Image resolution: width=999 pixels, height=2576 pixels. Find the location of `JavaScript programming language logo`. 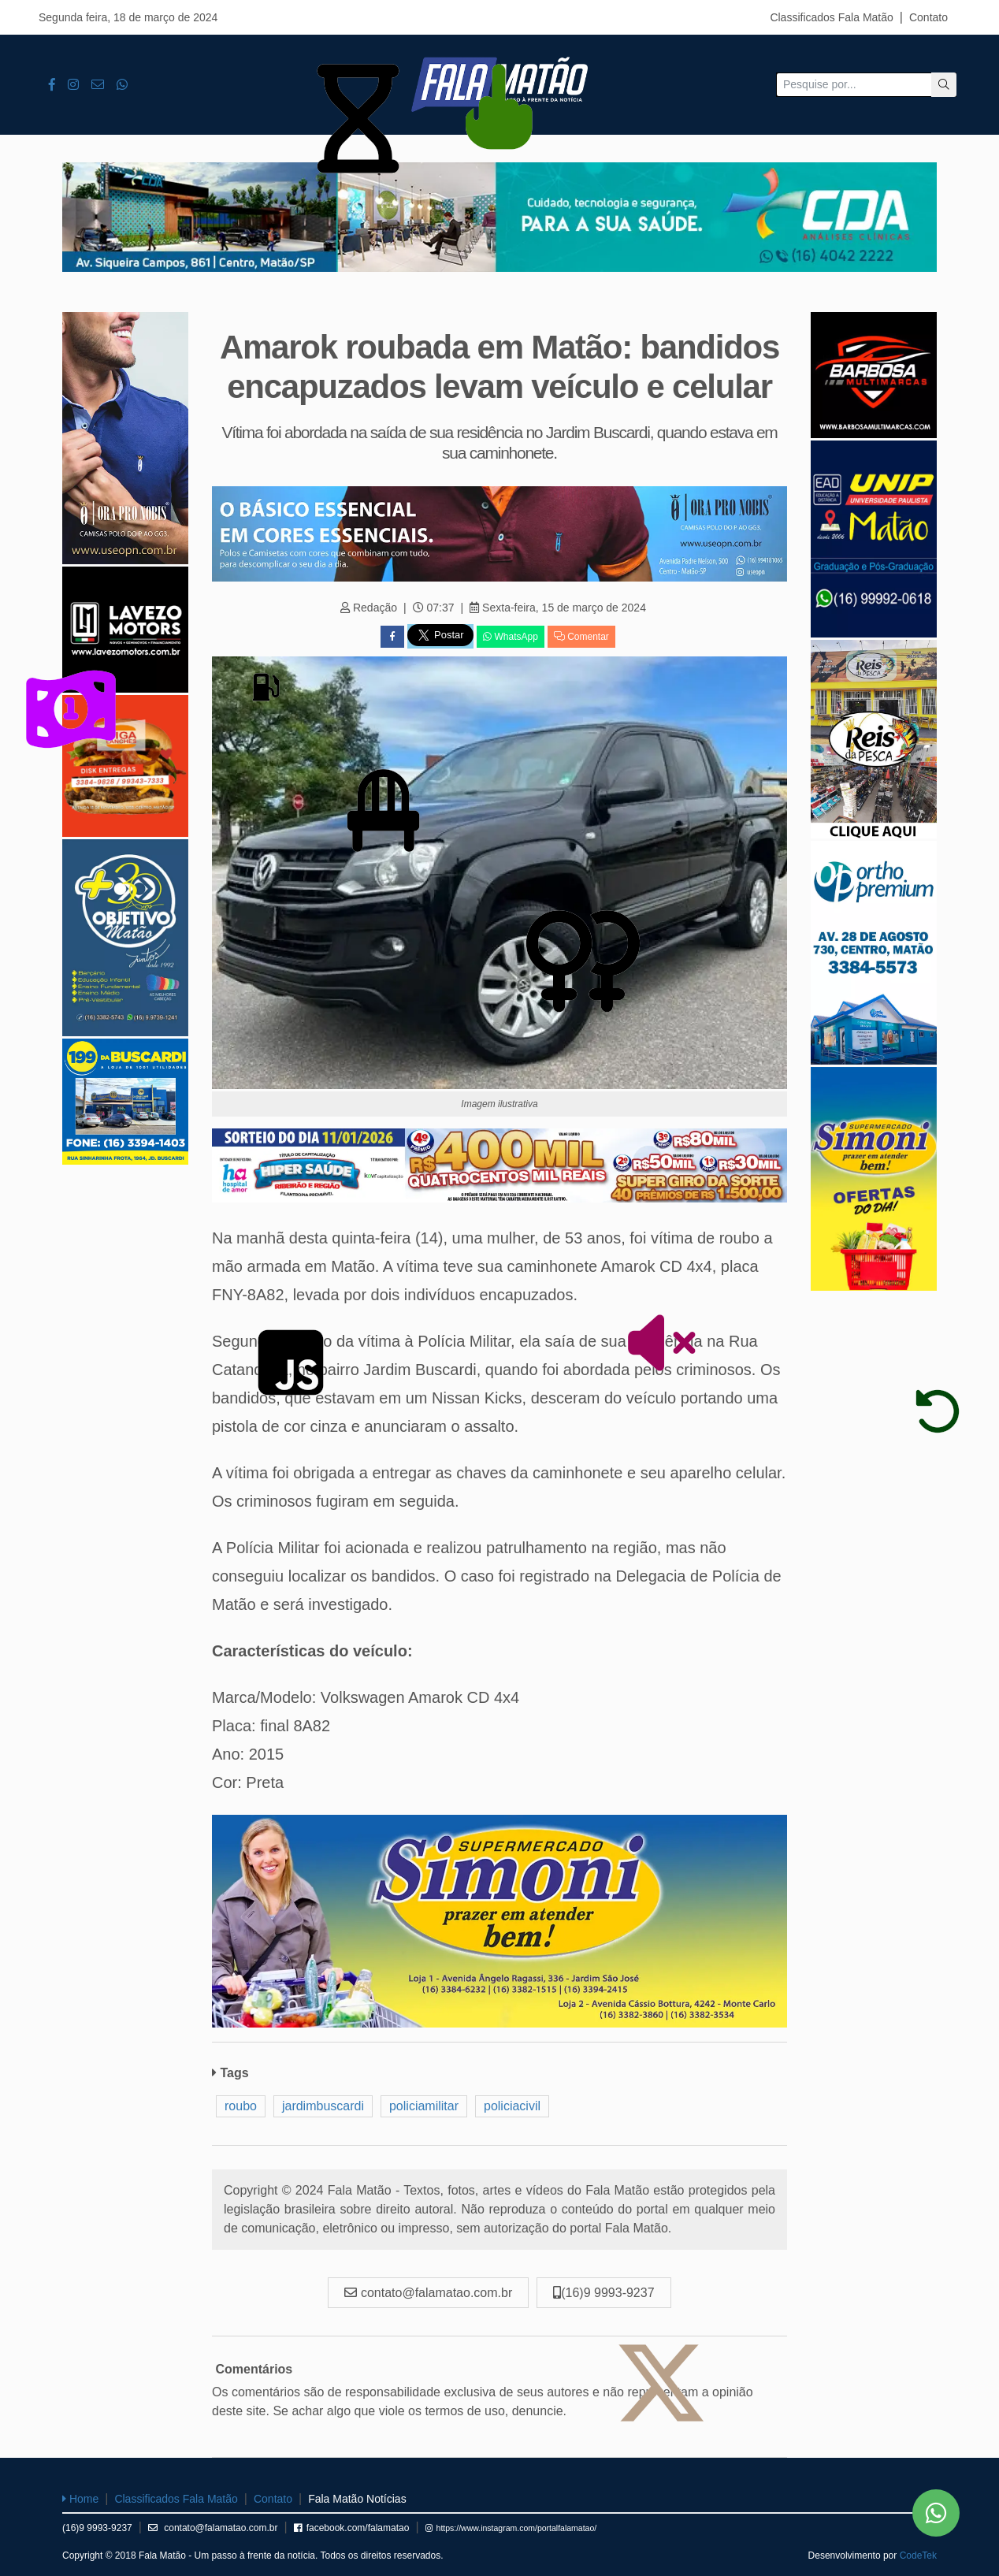

JavaScript programming language logo is located at coordinates (291, 1362).